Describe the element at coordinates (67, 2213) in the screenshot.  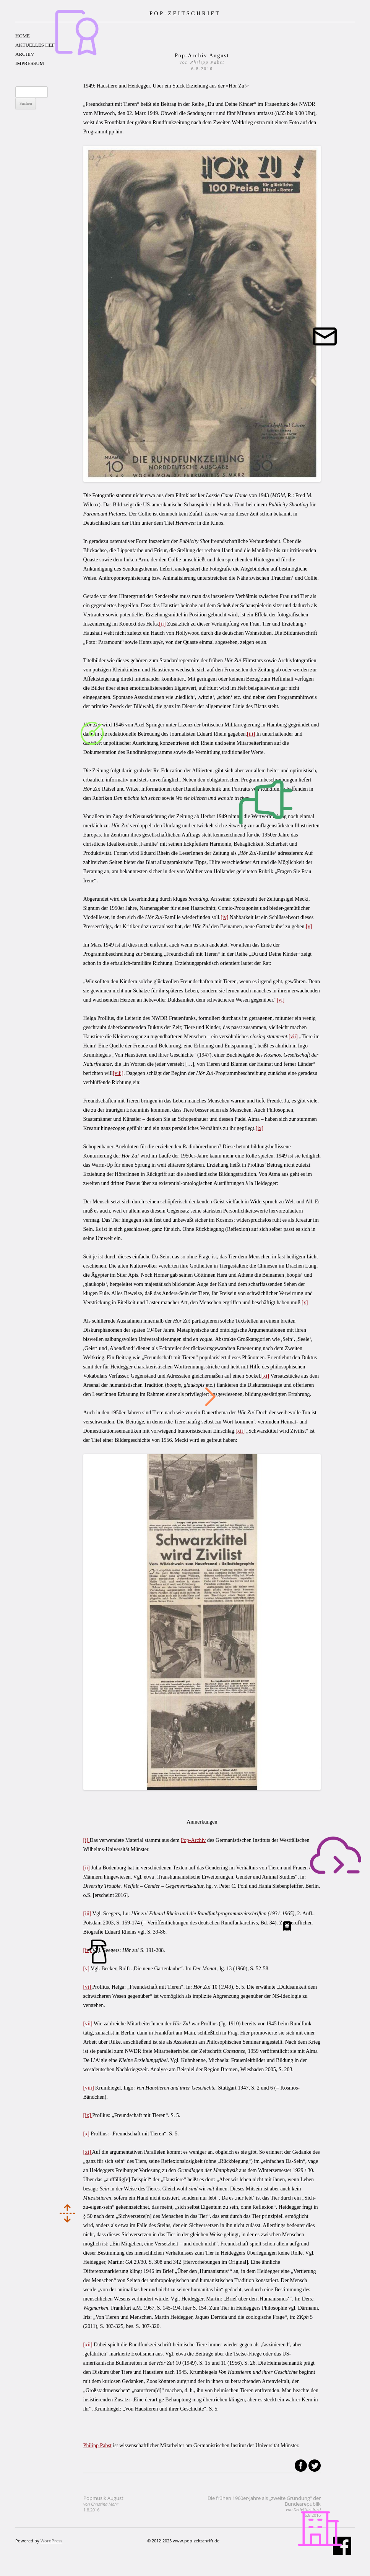
I see `expand collapsed content` at that location.